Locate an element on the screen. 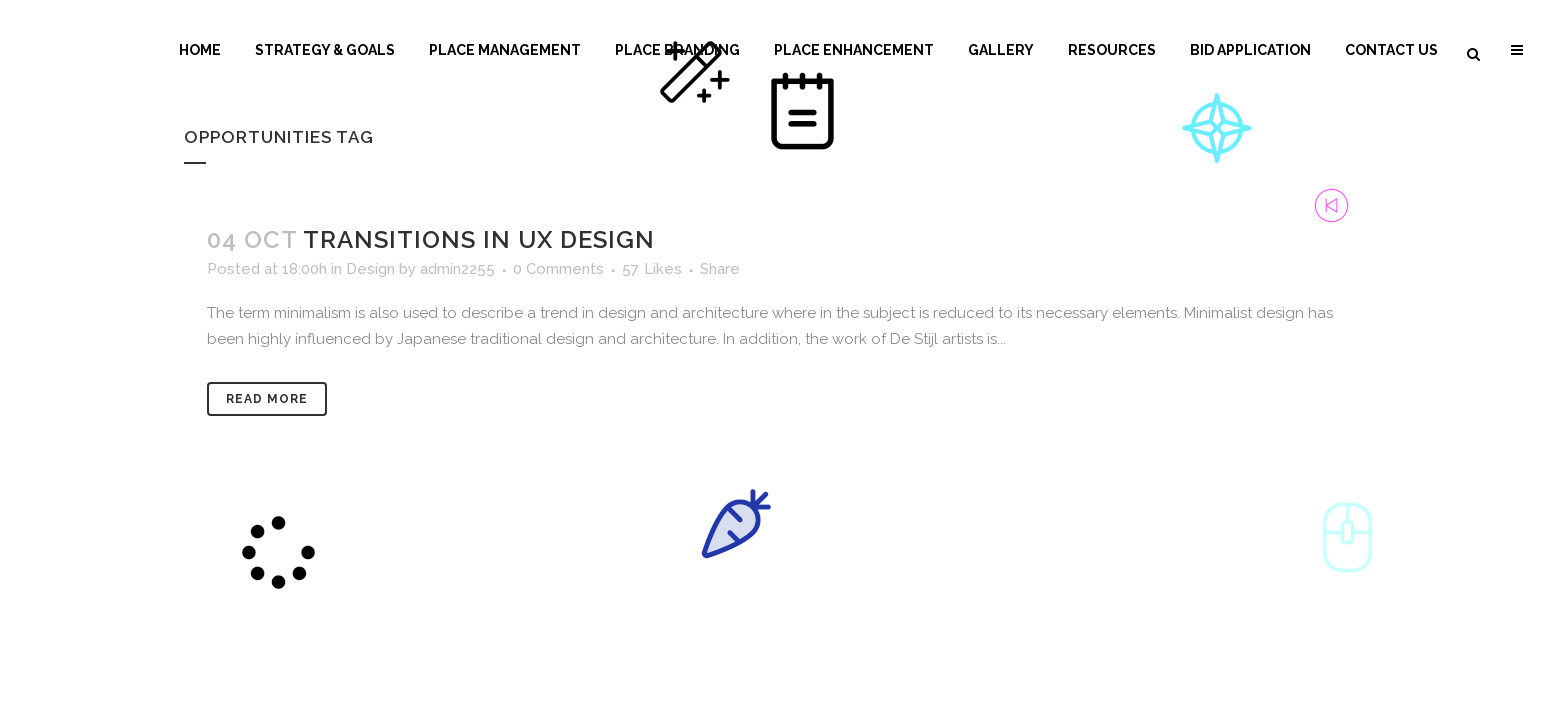  skip to previous track is located at coordinates (1331, 205).